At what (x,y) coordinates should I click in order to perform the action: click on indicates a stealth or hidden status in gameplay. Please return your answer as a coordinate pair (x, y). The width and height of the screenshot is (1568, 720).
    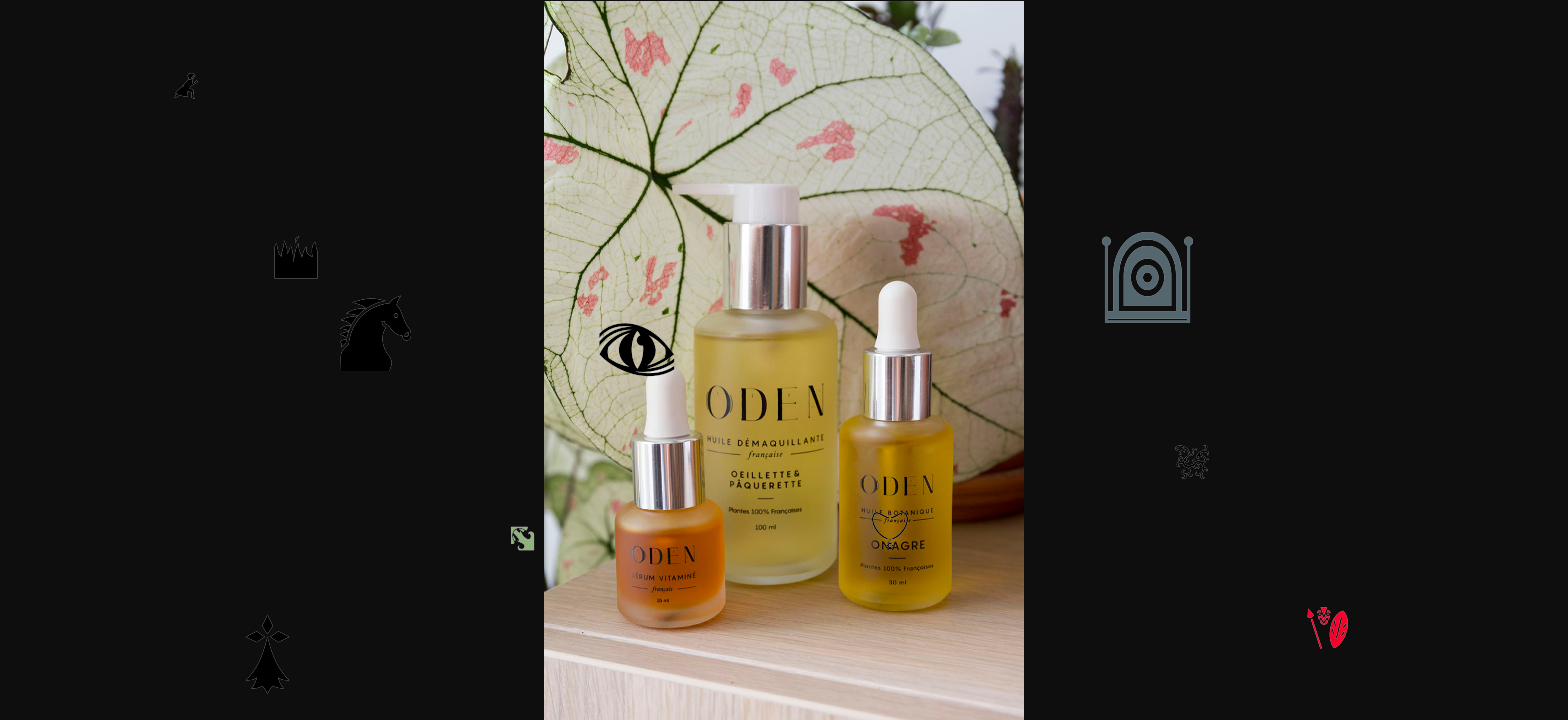
    Looking at the image, I should click on (636, 349).